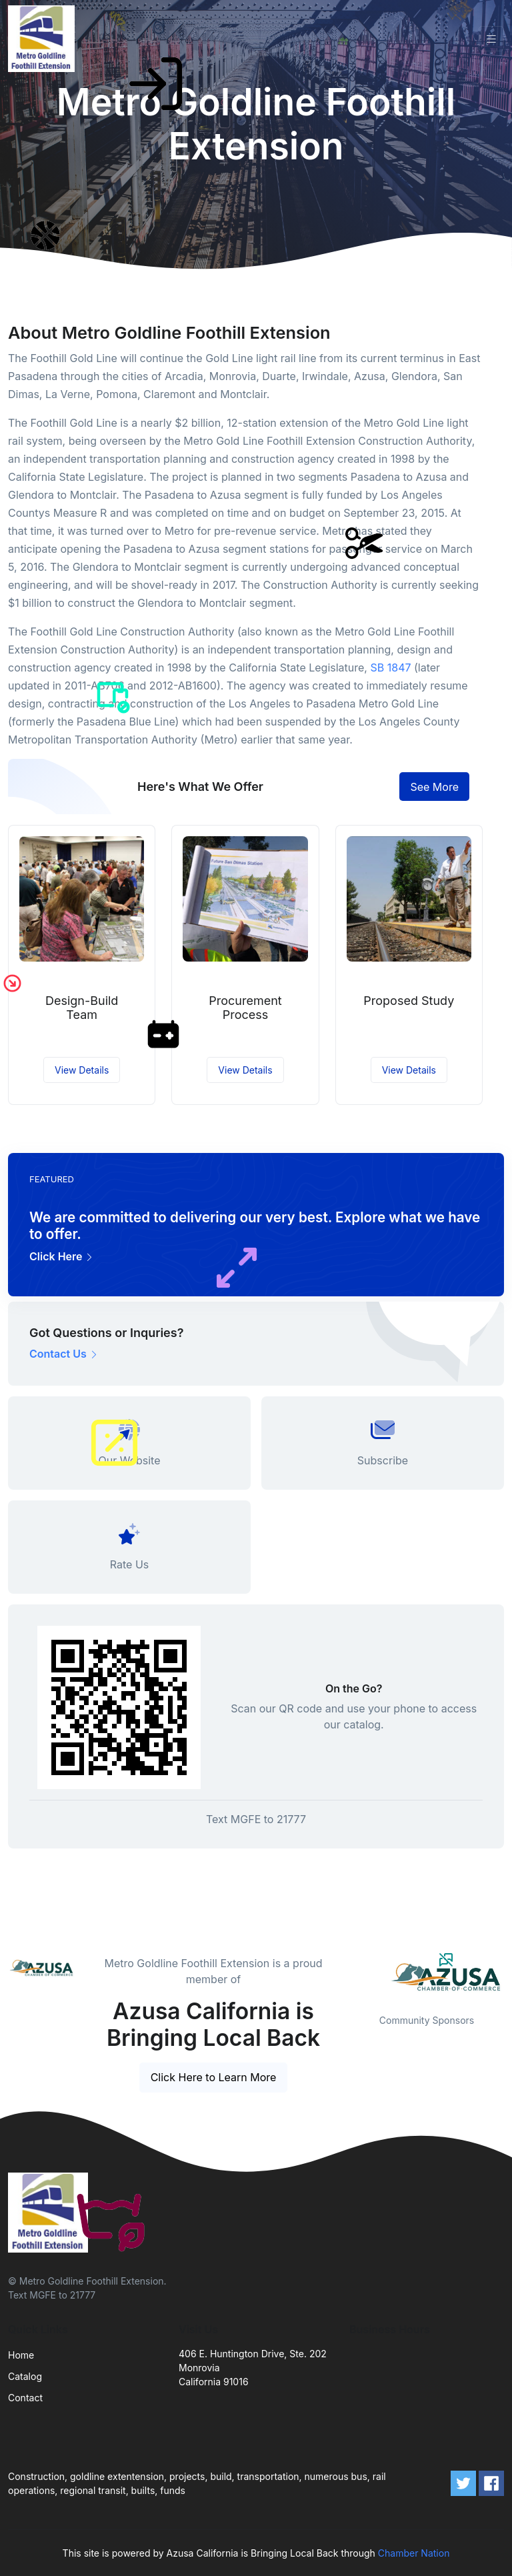 The height and width of the screenshot is (2576, 512). I want to click on mute or disable message notifications, so click(446, 1960).